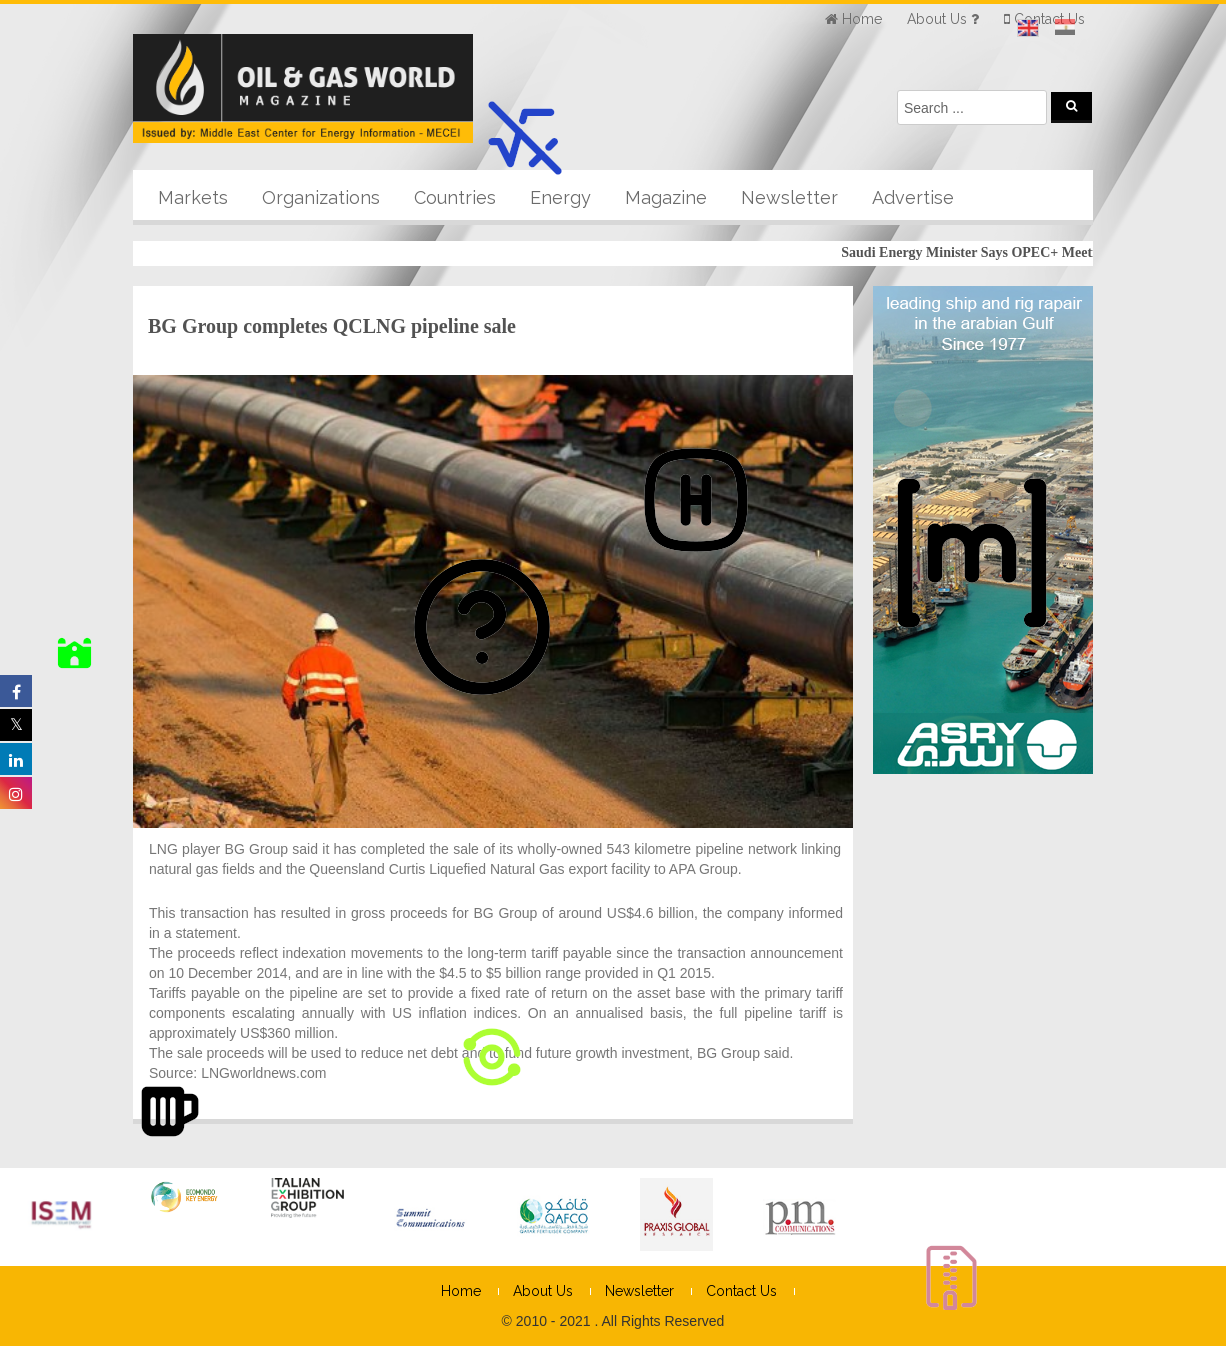 The image size is (1226, 1346). What do you see at coordinates (972, 553) in the screenshot?
I see `open Matrix messaging app` at bounding box center [972, 553].